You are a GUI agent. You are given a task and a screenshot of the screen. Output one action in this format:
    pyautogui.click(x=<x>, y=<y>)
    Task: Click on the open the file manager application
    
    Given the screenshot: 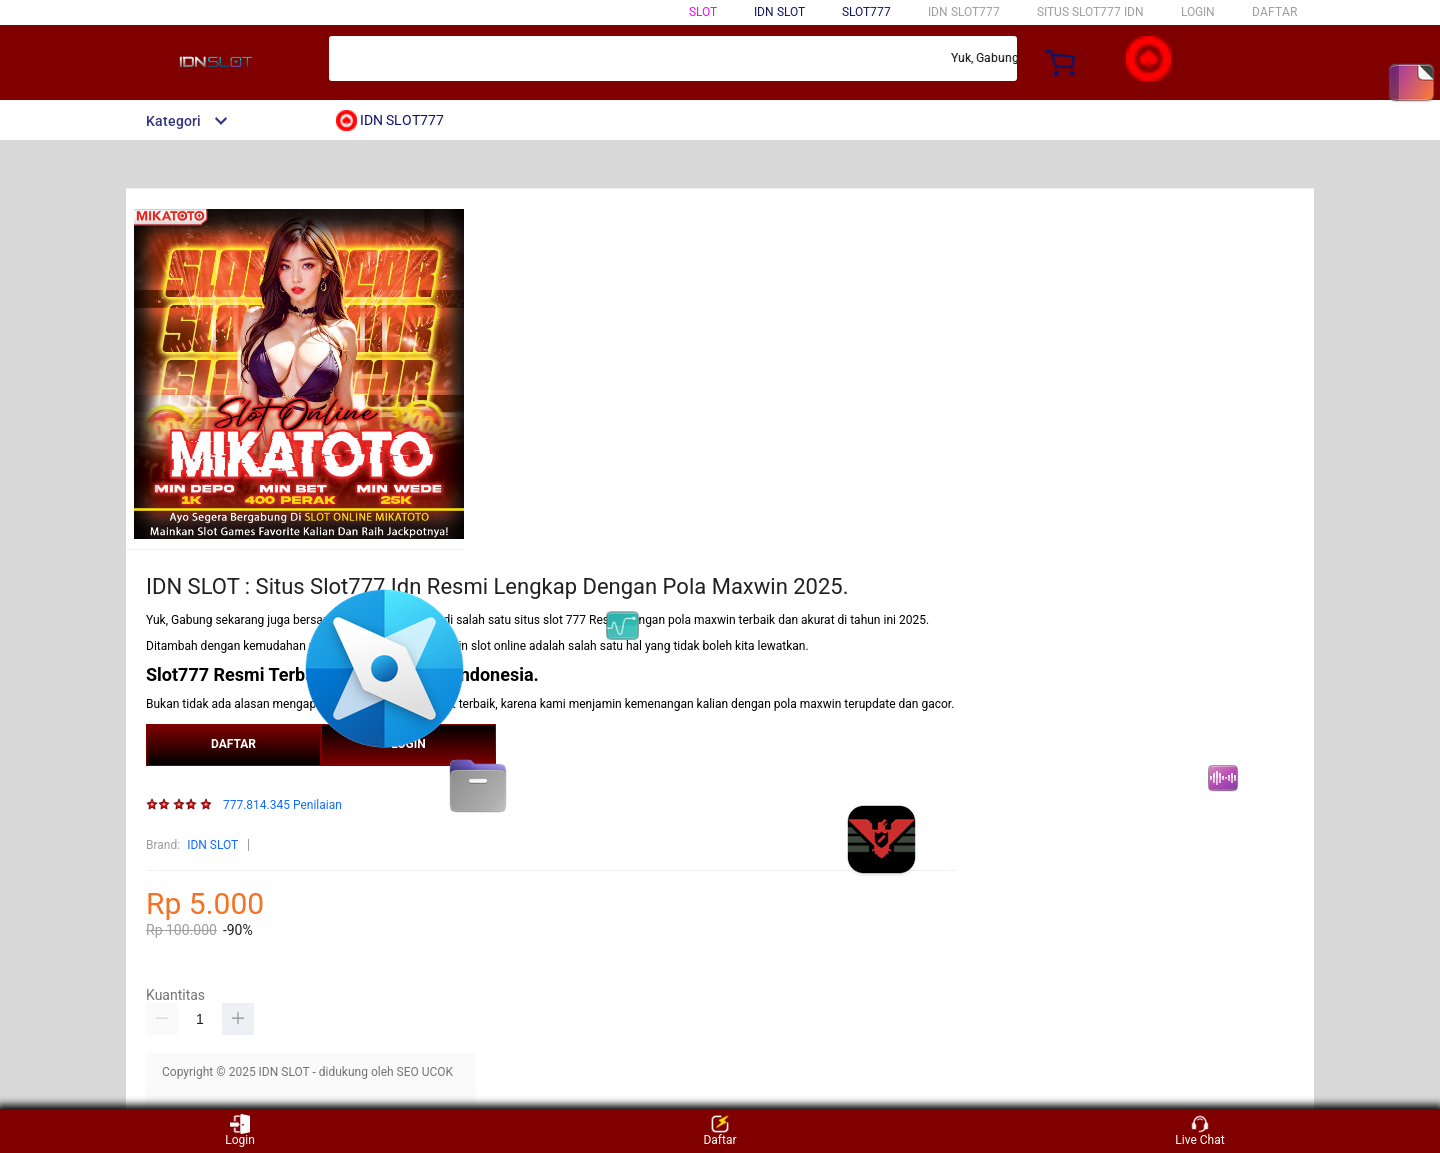 What is the action you would take?
    pyautogui.click(x=478, y=786)
    